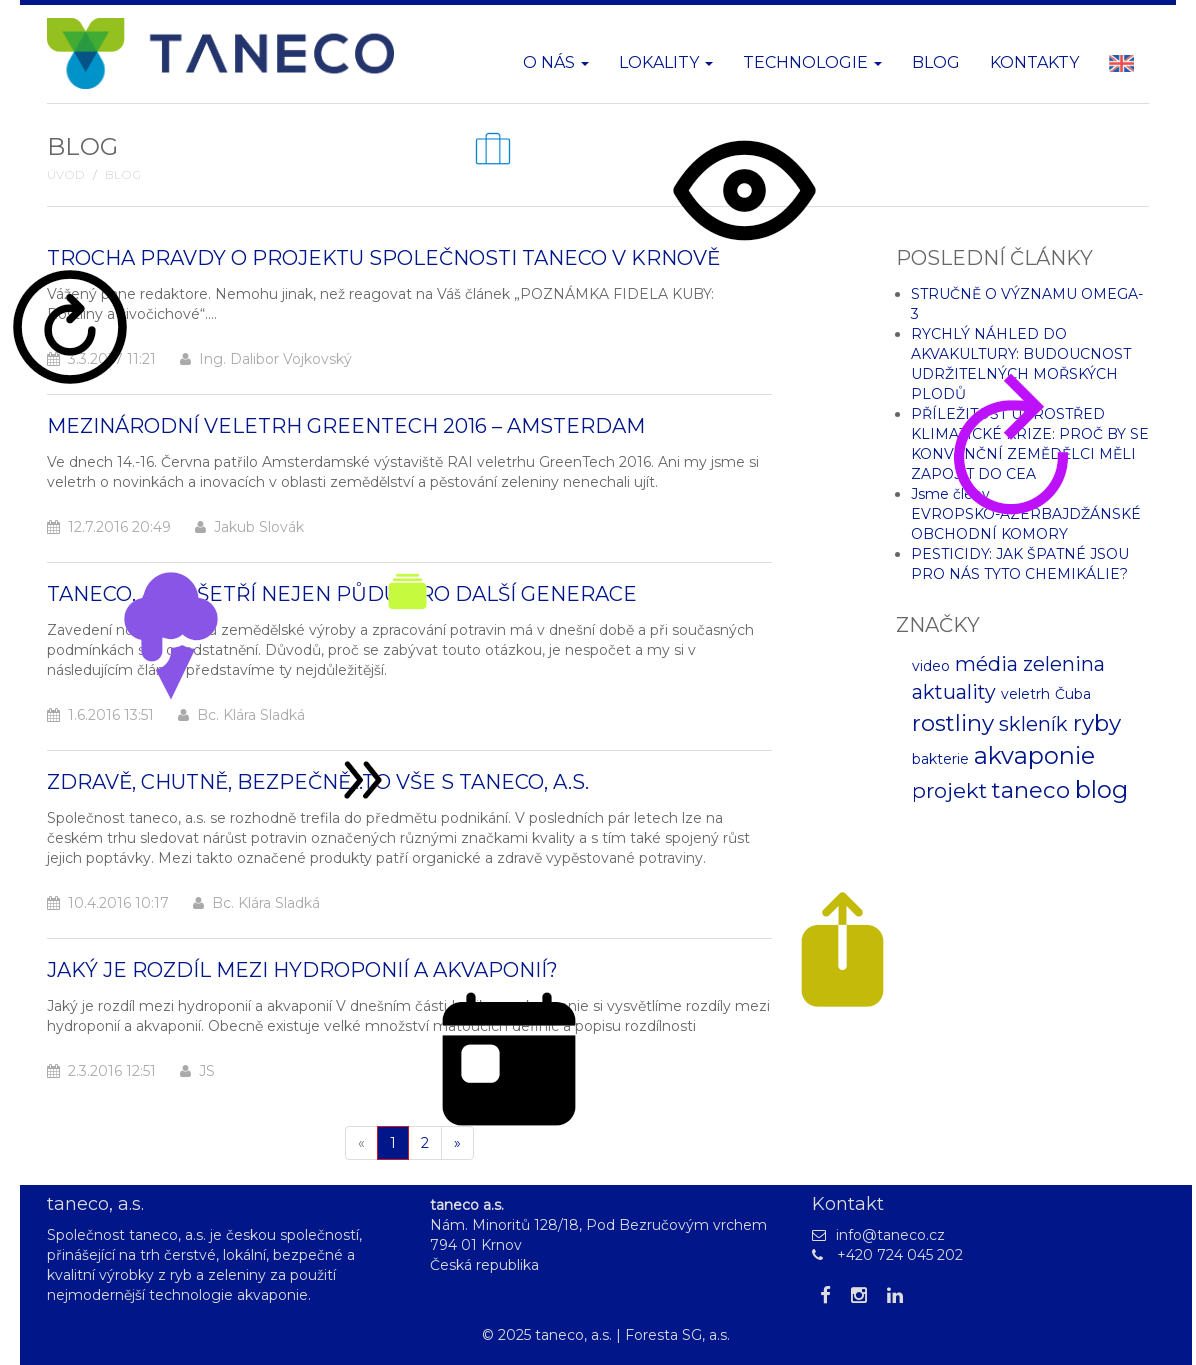  What do you see at coordinates (1011, 445) in the screenshot?
I see `refresh the current page or content` at bounding box center [1011, 445].